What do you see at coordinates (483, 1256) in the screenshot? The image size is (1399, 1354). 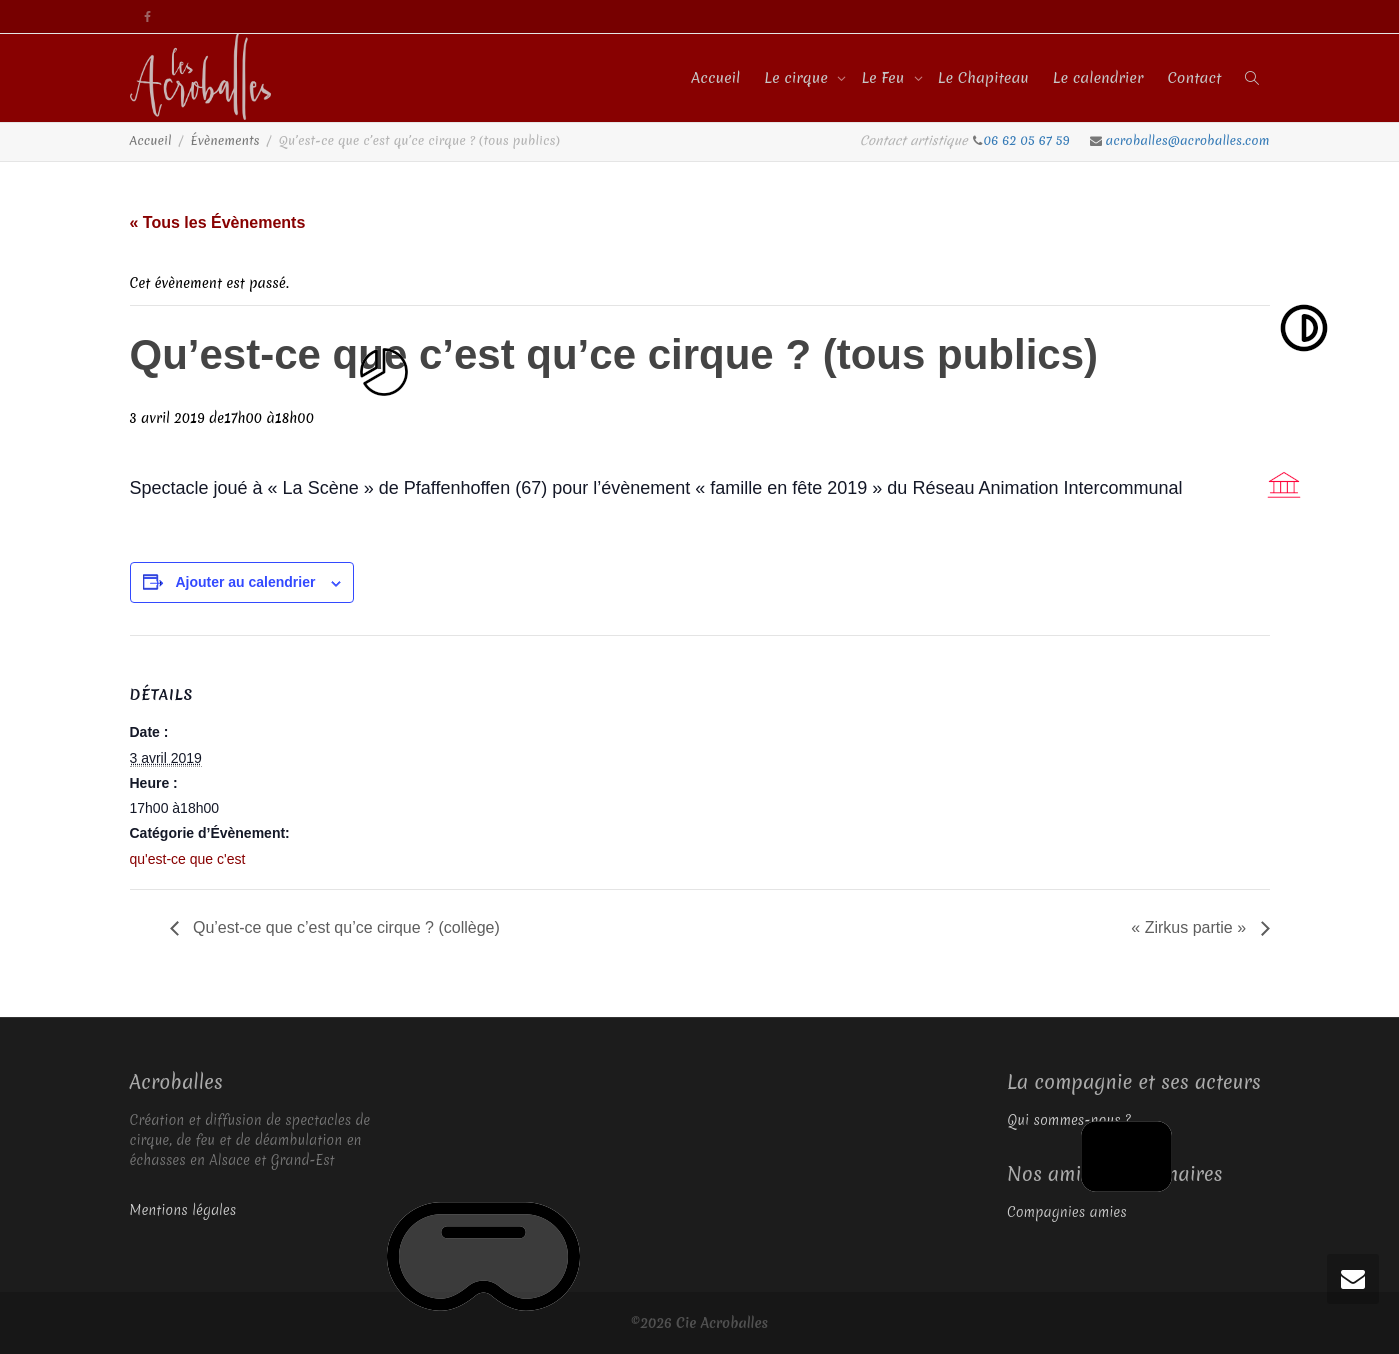 I see `access virtual reality or AR settings` at bounding box center [483, 1256].